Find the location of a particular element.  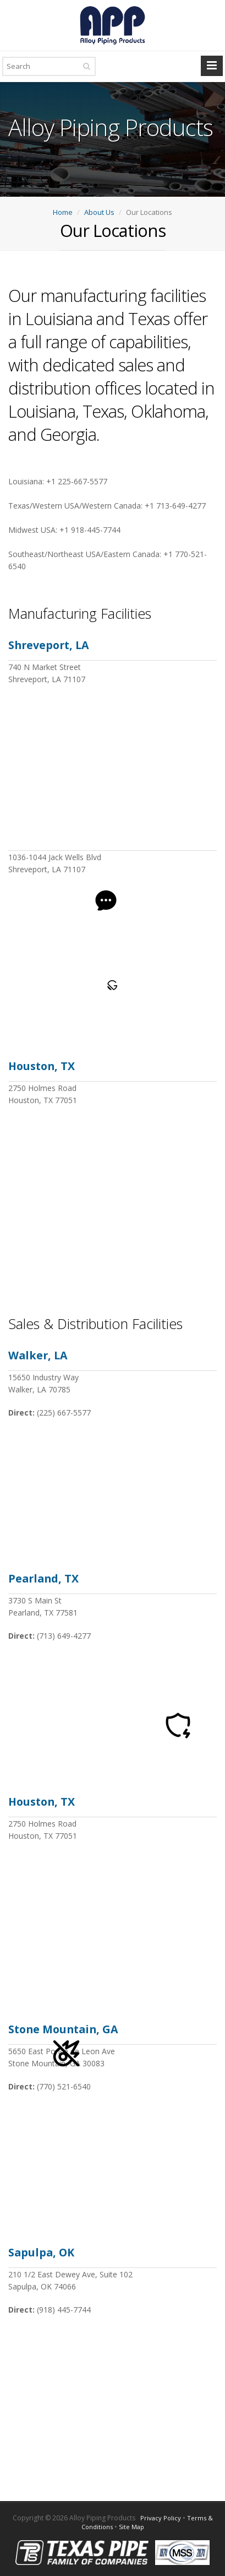

disable meteor or impact effects is located at coordinates (66, 2053).